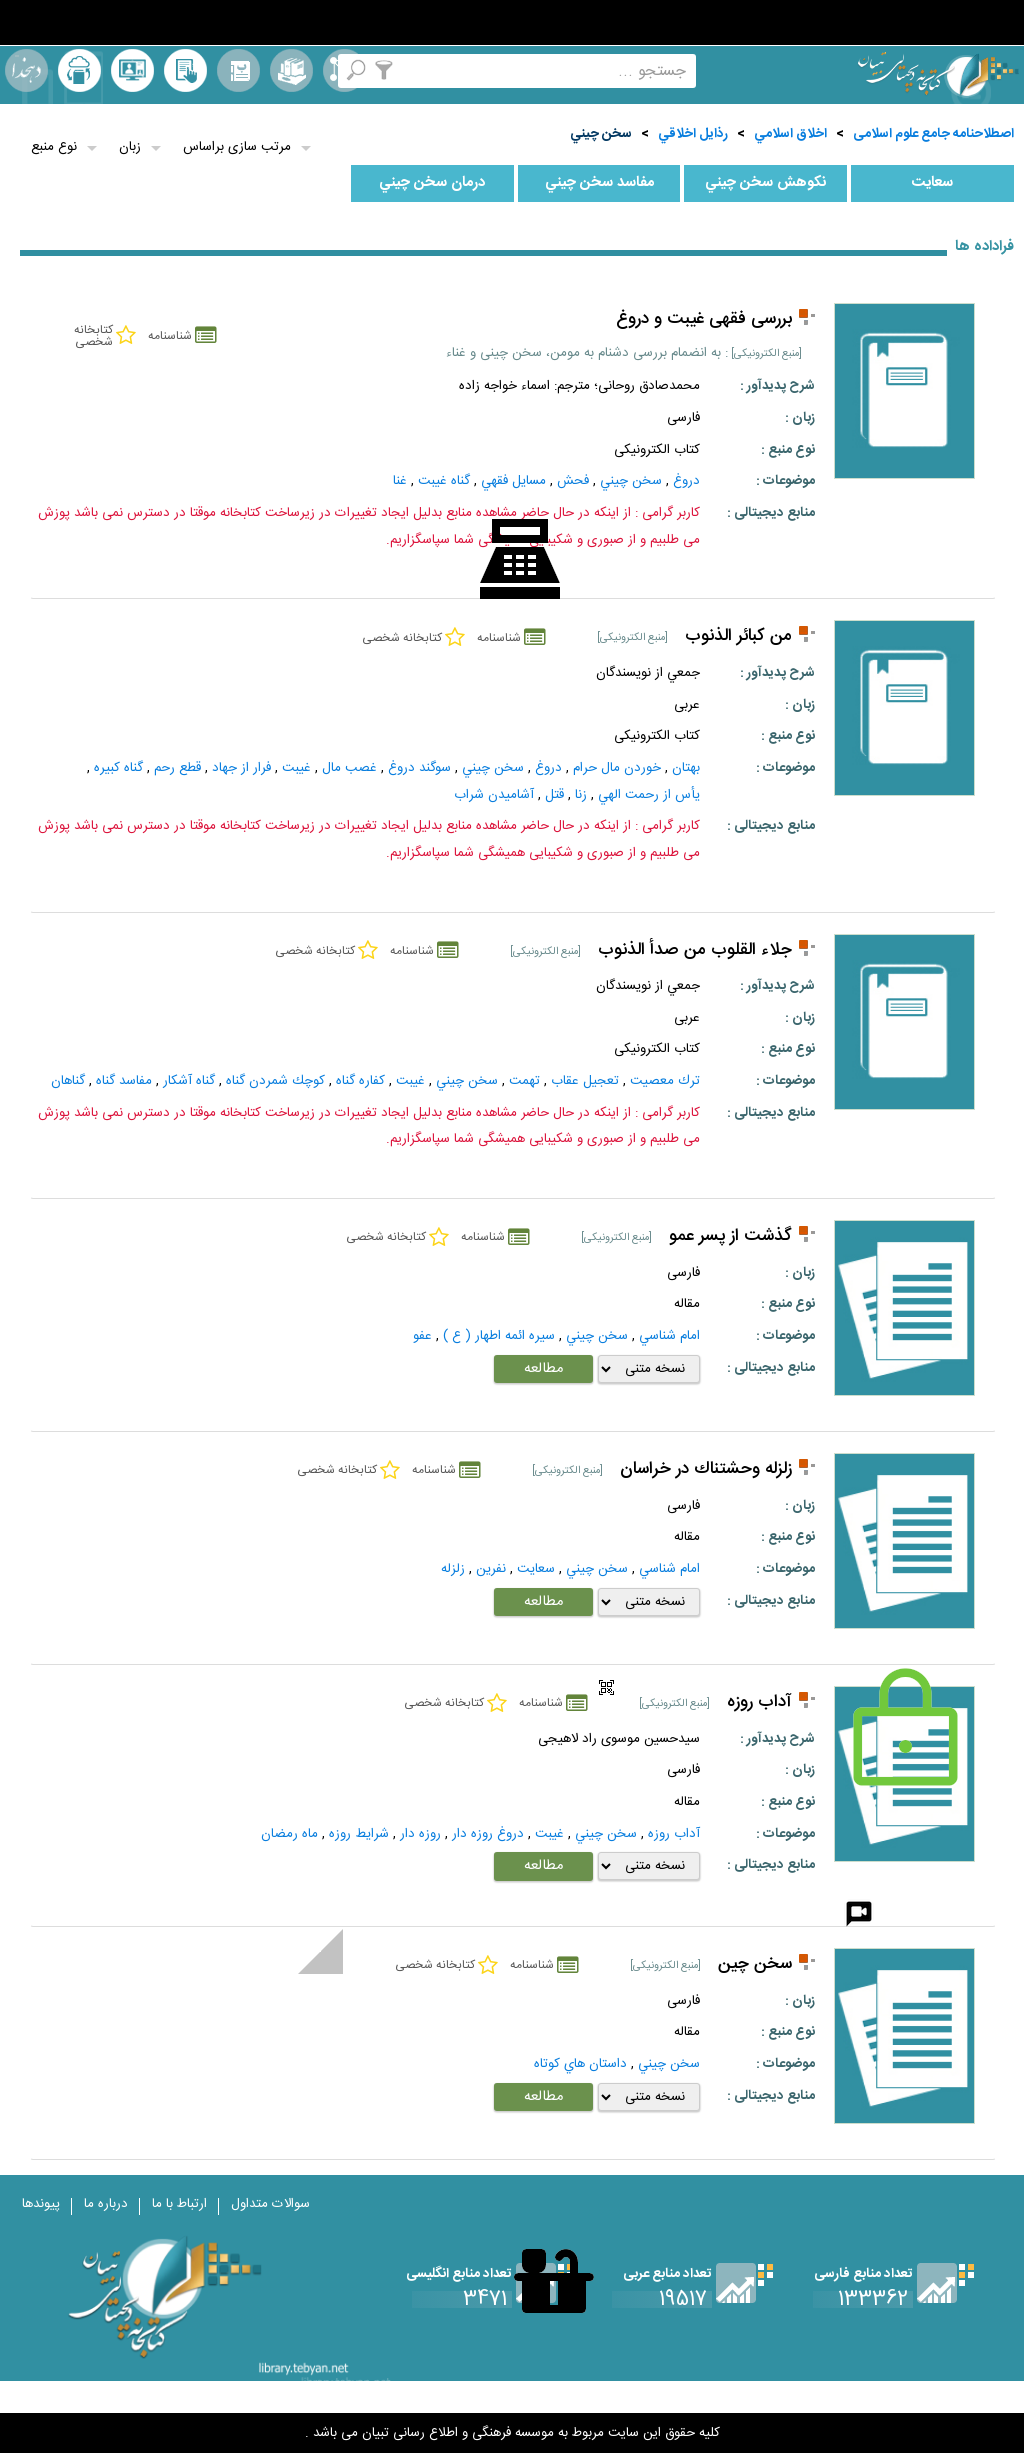  I want to click on lock or secure this item, so click(905, 1733).